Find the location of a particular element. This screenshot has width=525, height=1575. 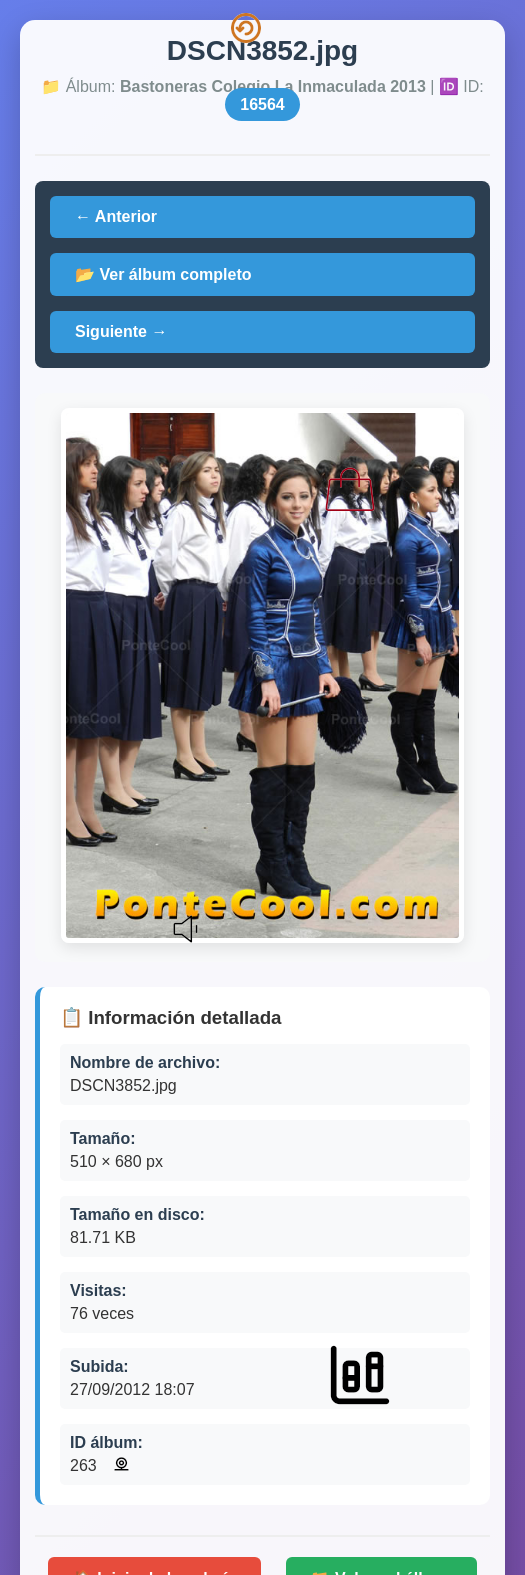

view stacked column chart data is located at coordinates (360, 1375).